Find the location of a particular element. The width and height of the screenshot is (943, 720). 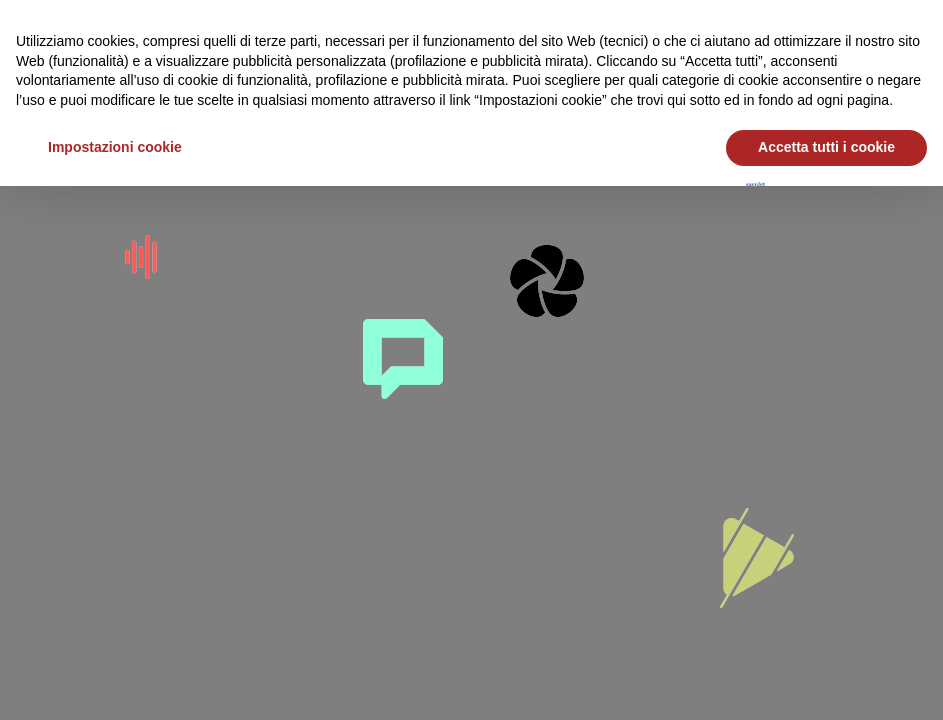

open Google Chat is located at coordinates (403, 359).